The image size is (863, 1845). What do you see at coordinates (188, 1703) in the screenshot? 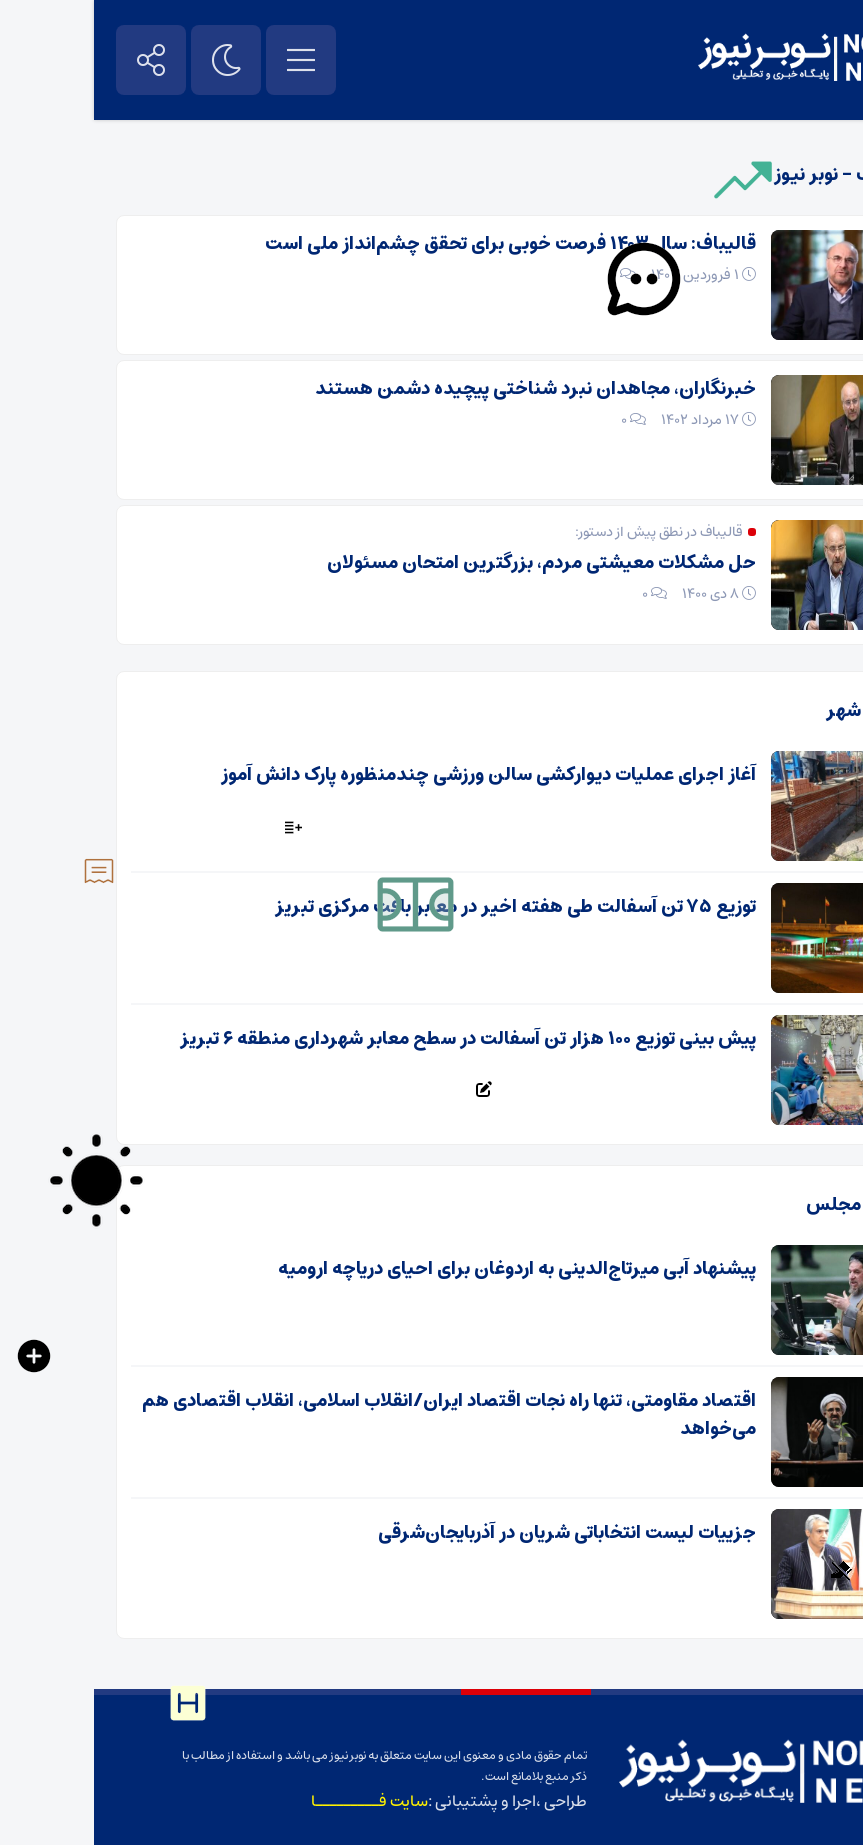
I see `format text as a heading` at bounding box center [188, 1703].